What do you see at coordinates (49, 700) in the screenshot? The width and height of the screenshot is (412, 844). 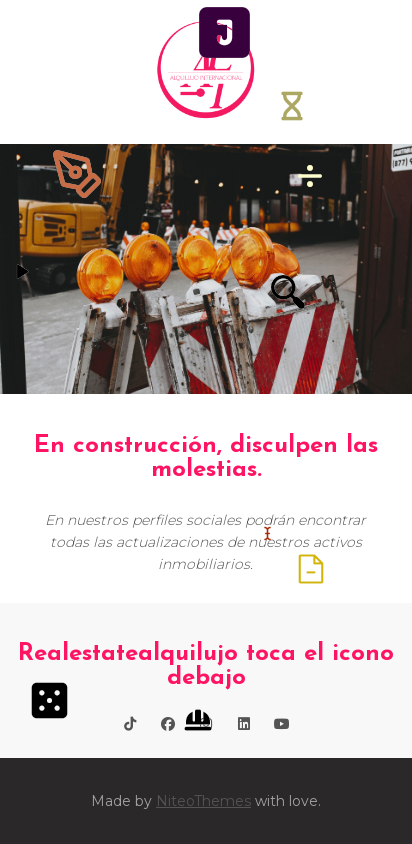 I see `indicates a random or chance-based action` at bounding box center [49, 700].